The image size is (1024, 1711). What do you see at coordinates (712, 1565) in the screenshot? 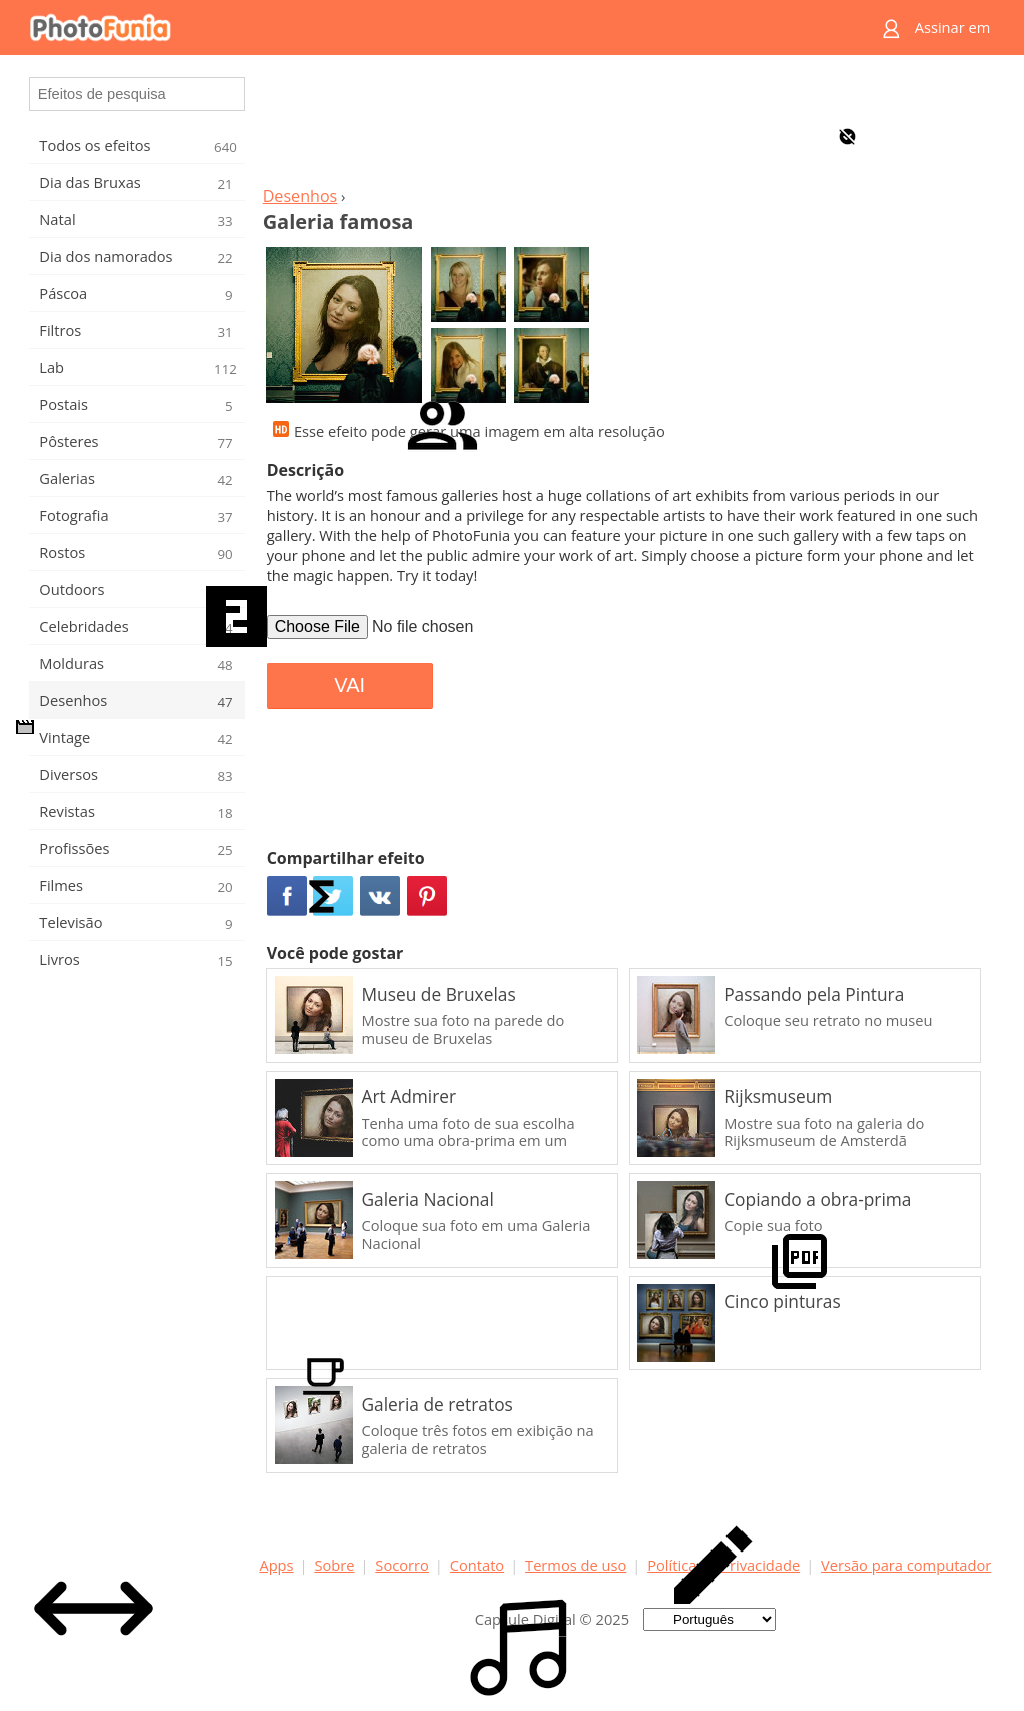
I see `edit or modify content` at bounding box center [712, 1565].